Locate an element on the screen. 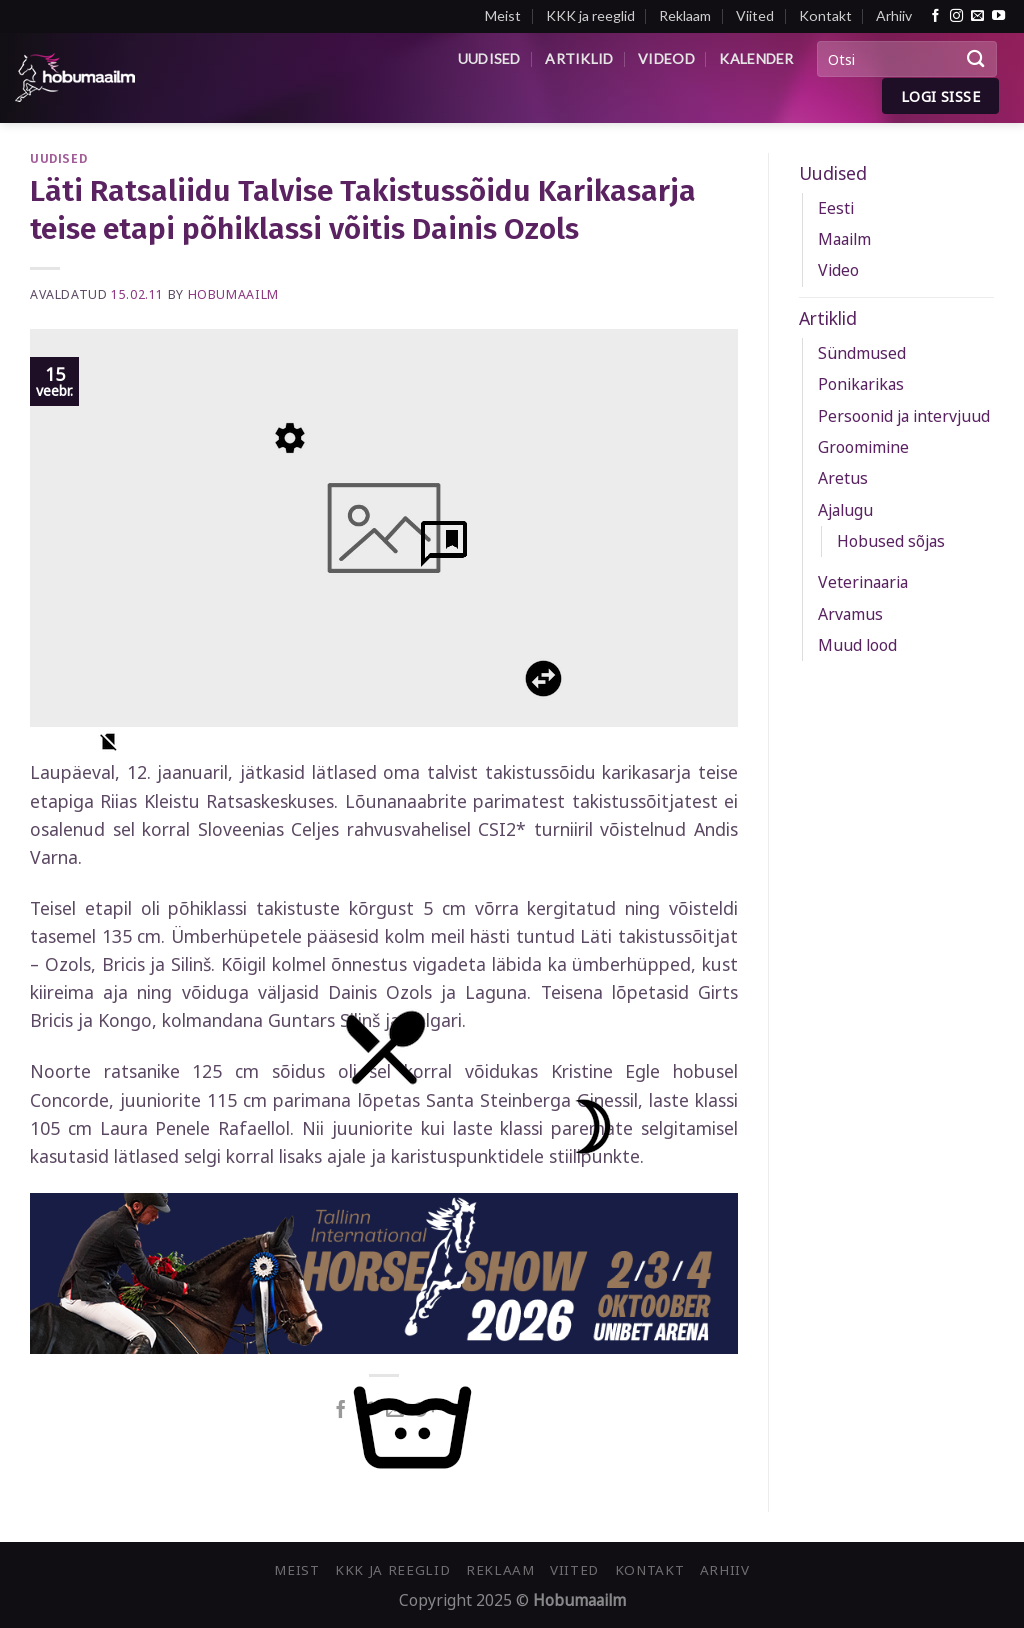 The height and width of the screenshot is (1628, 1024). swap or exchange items is located at coordinates (543, 678).